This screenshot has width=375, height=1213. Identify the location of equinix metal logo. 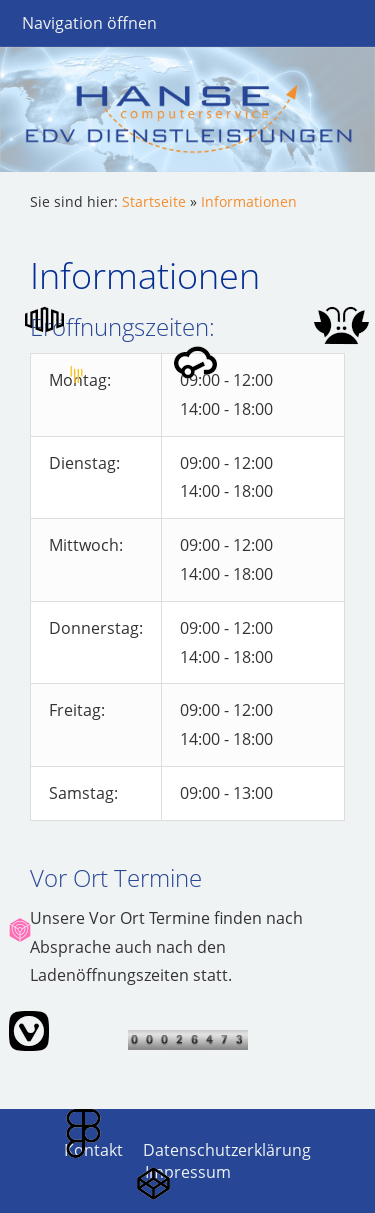
(44, 319).